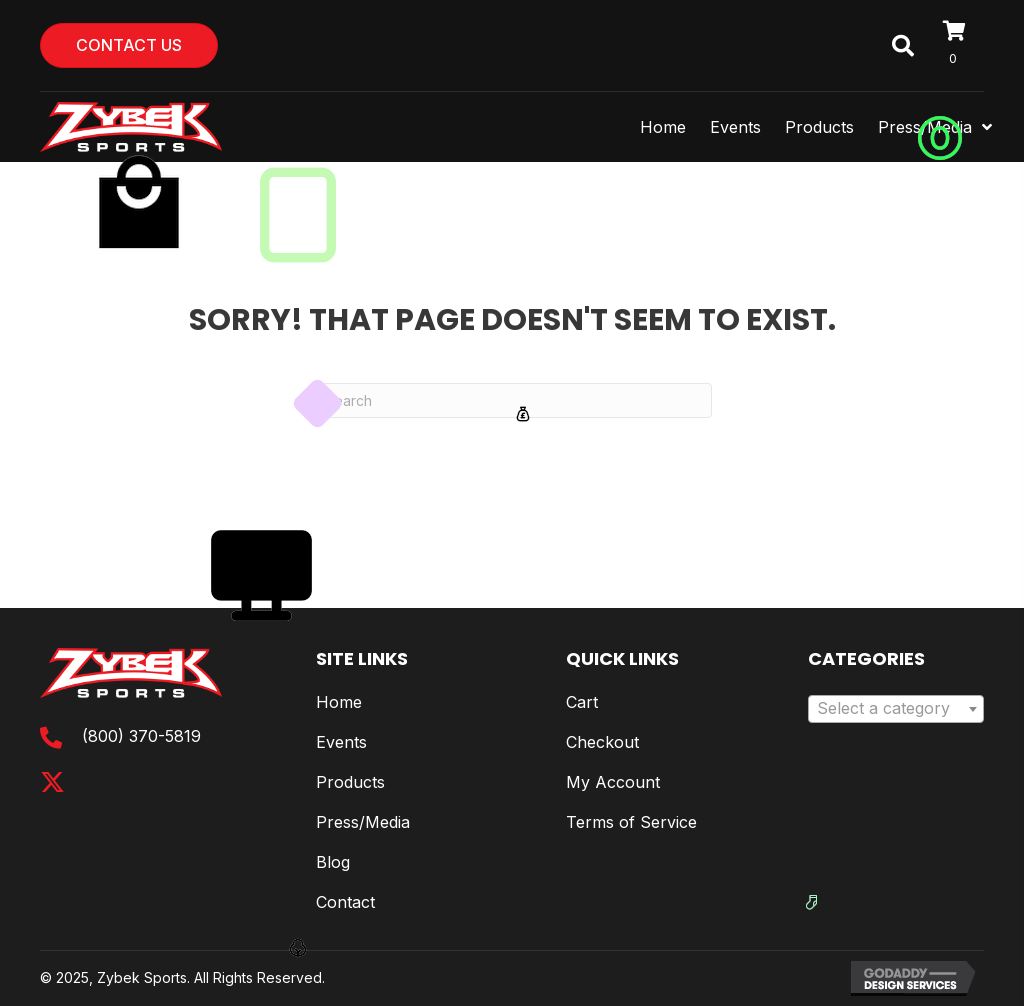 The image size is (1024, 1006). I want to click on view tax payment in pounds, so click(523, 414).